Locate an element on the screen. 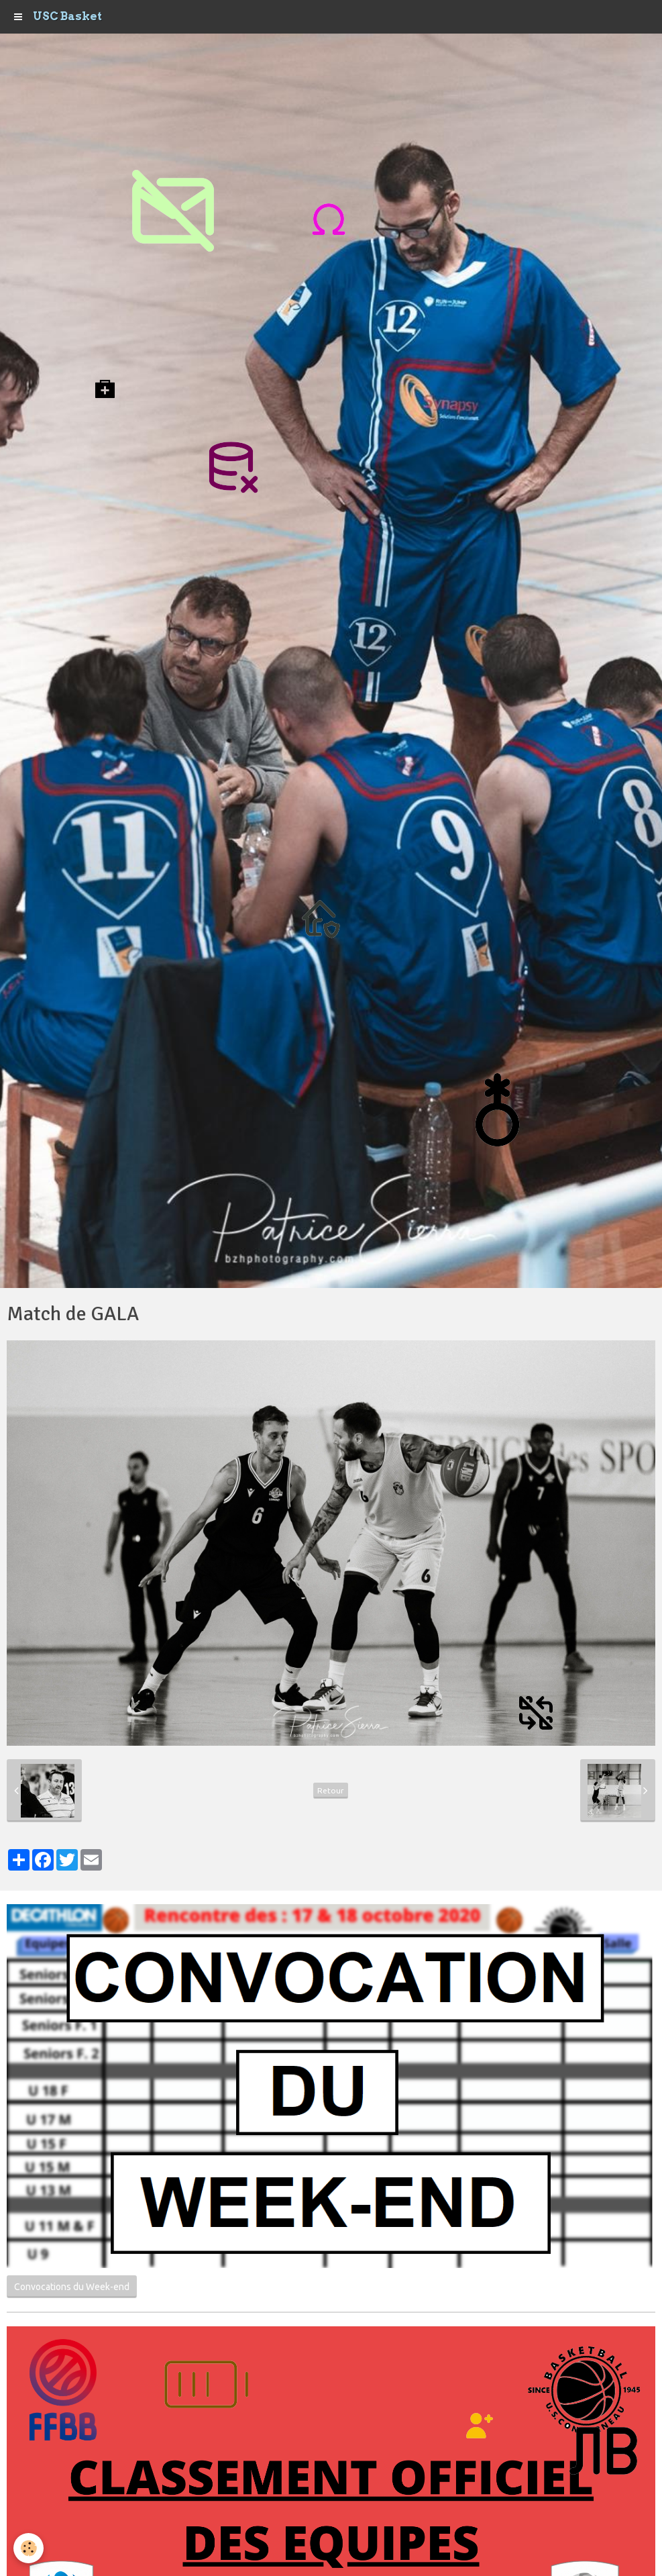 Image resolution: width=662 pixels, height=2576 pixels. access health or medical features is located at coordinates (105, 389).